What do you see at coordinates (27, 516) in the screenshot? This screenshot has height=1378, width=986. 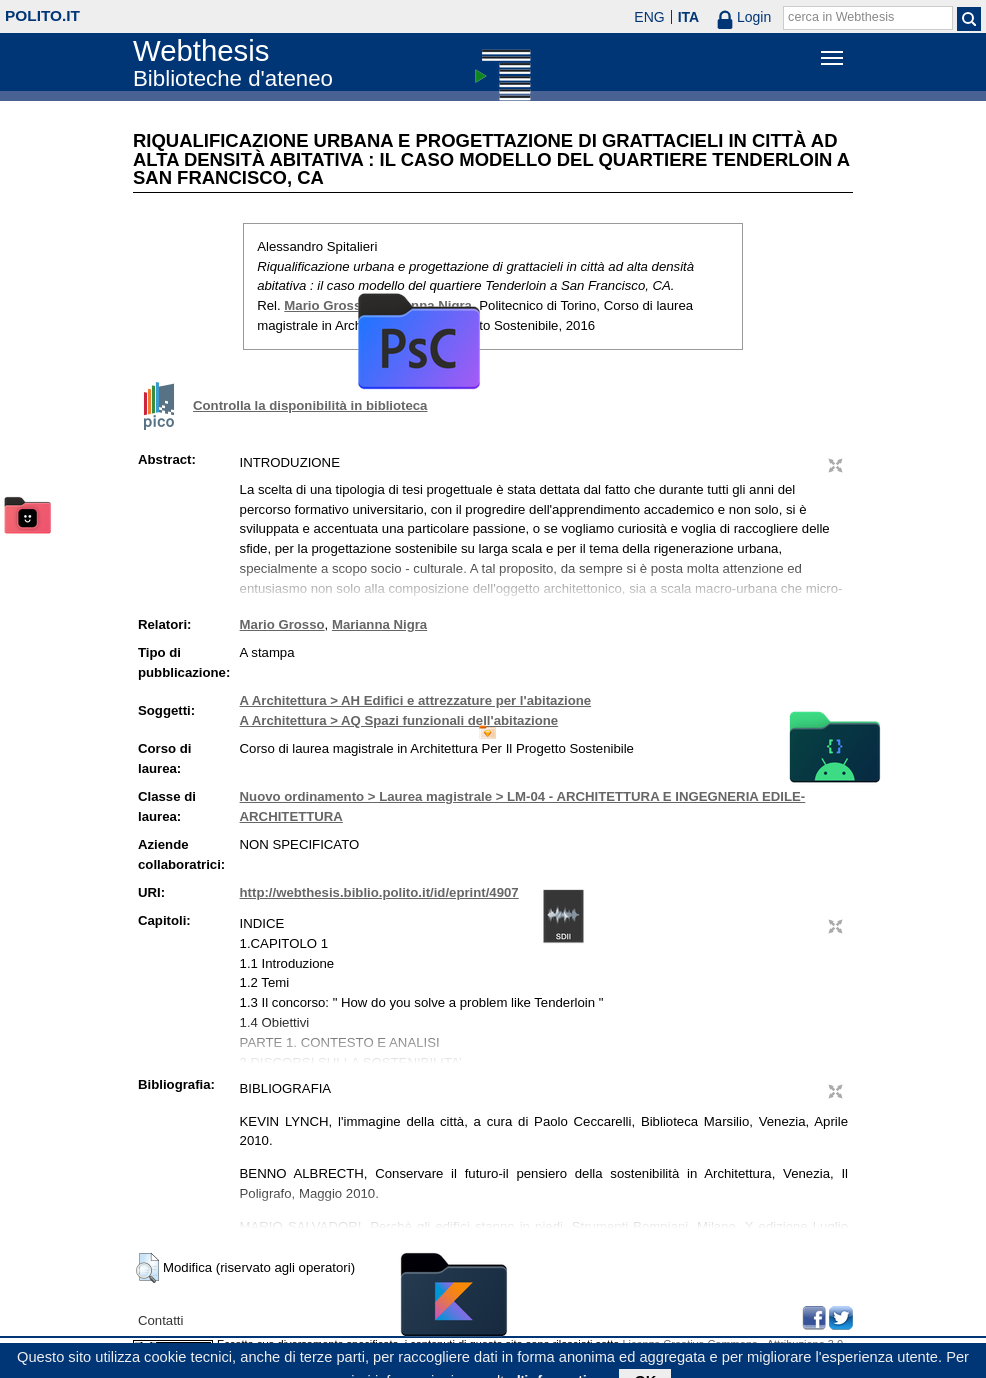 I see `open adobe creative cloud files folder` at bounding box center [27, 516].